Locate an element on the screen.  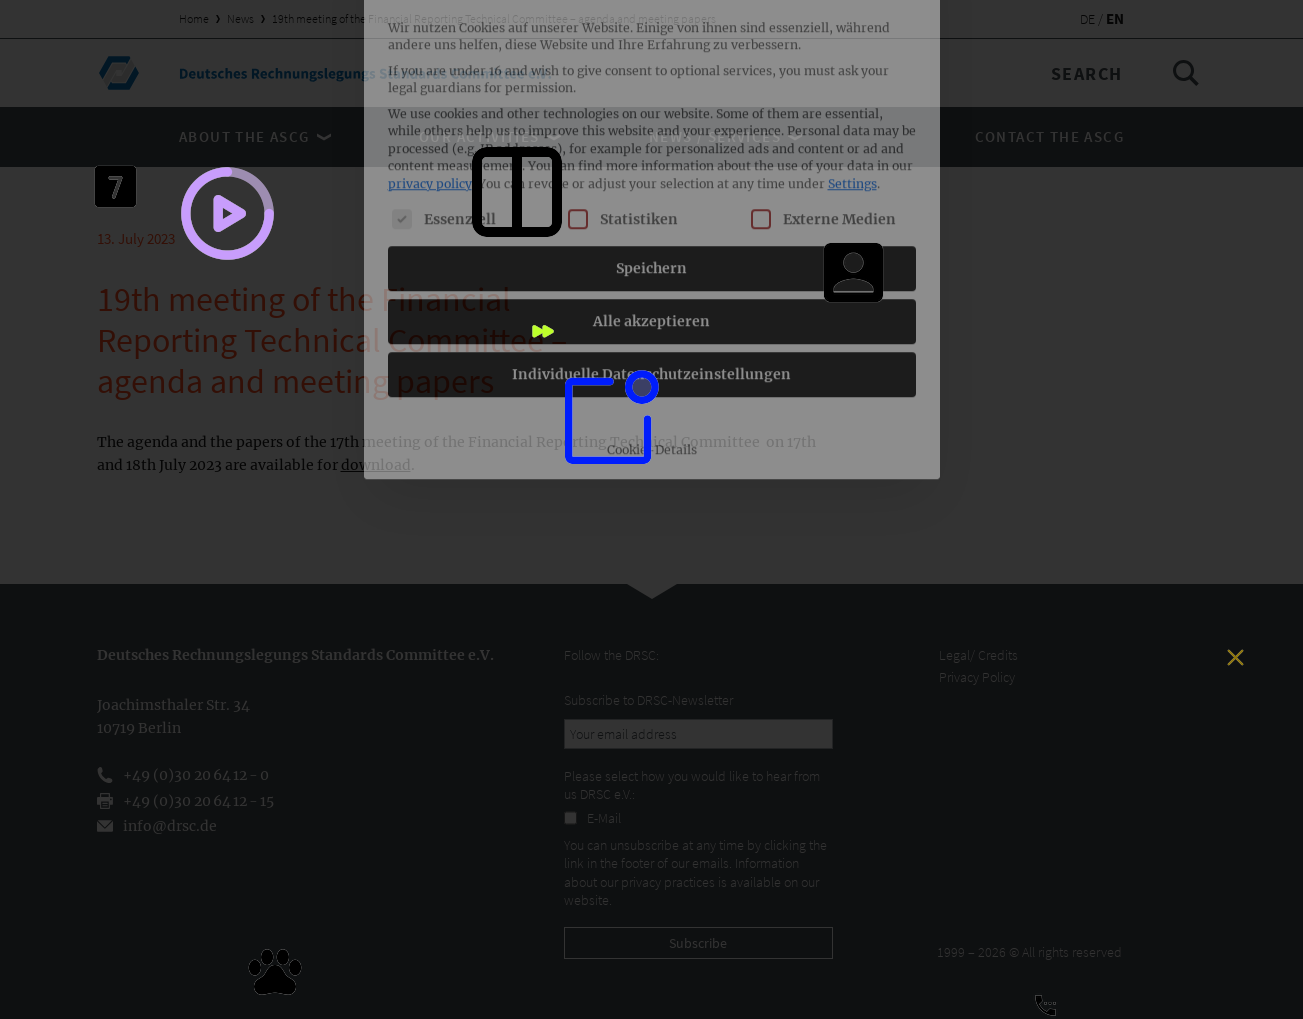
access your account or profile is located at coordinates (853, 272).